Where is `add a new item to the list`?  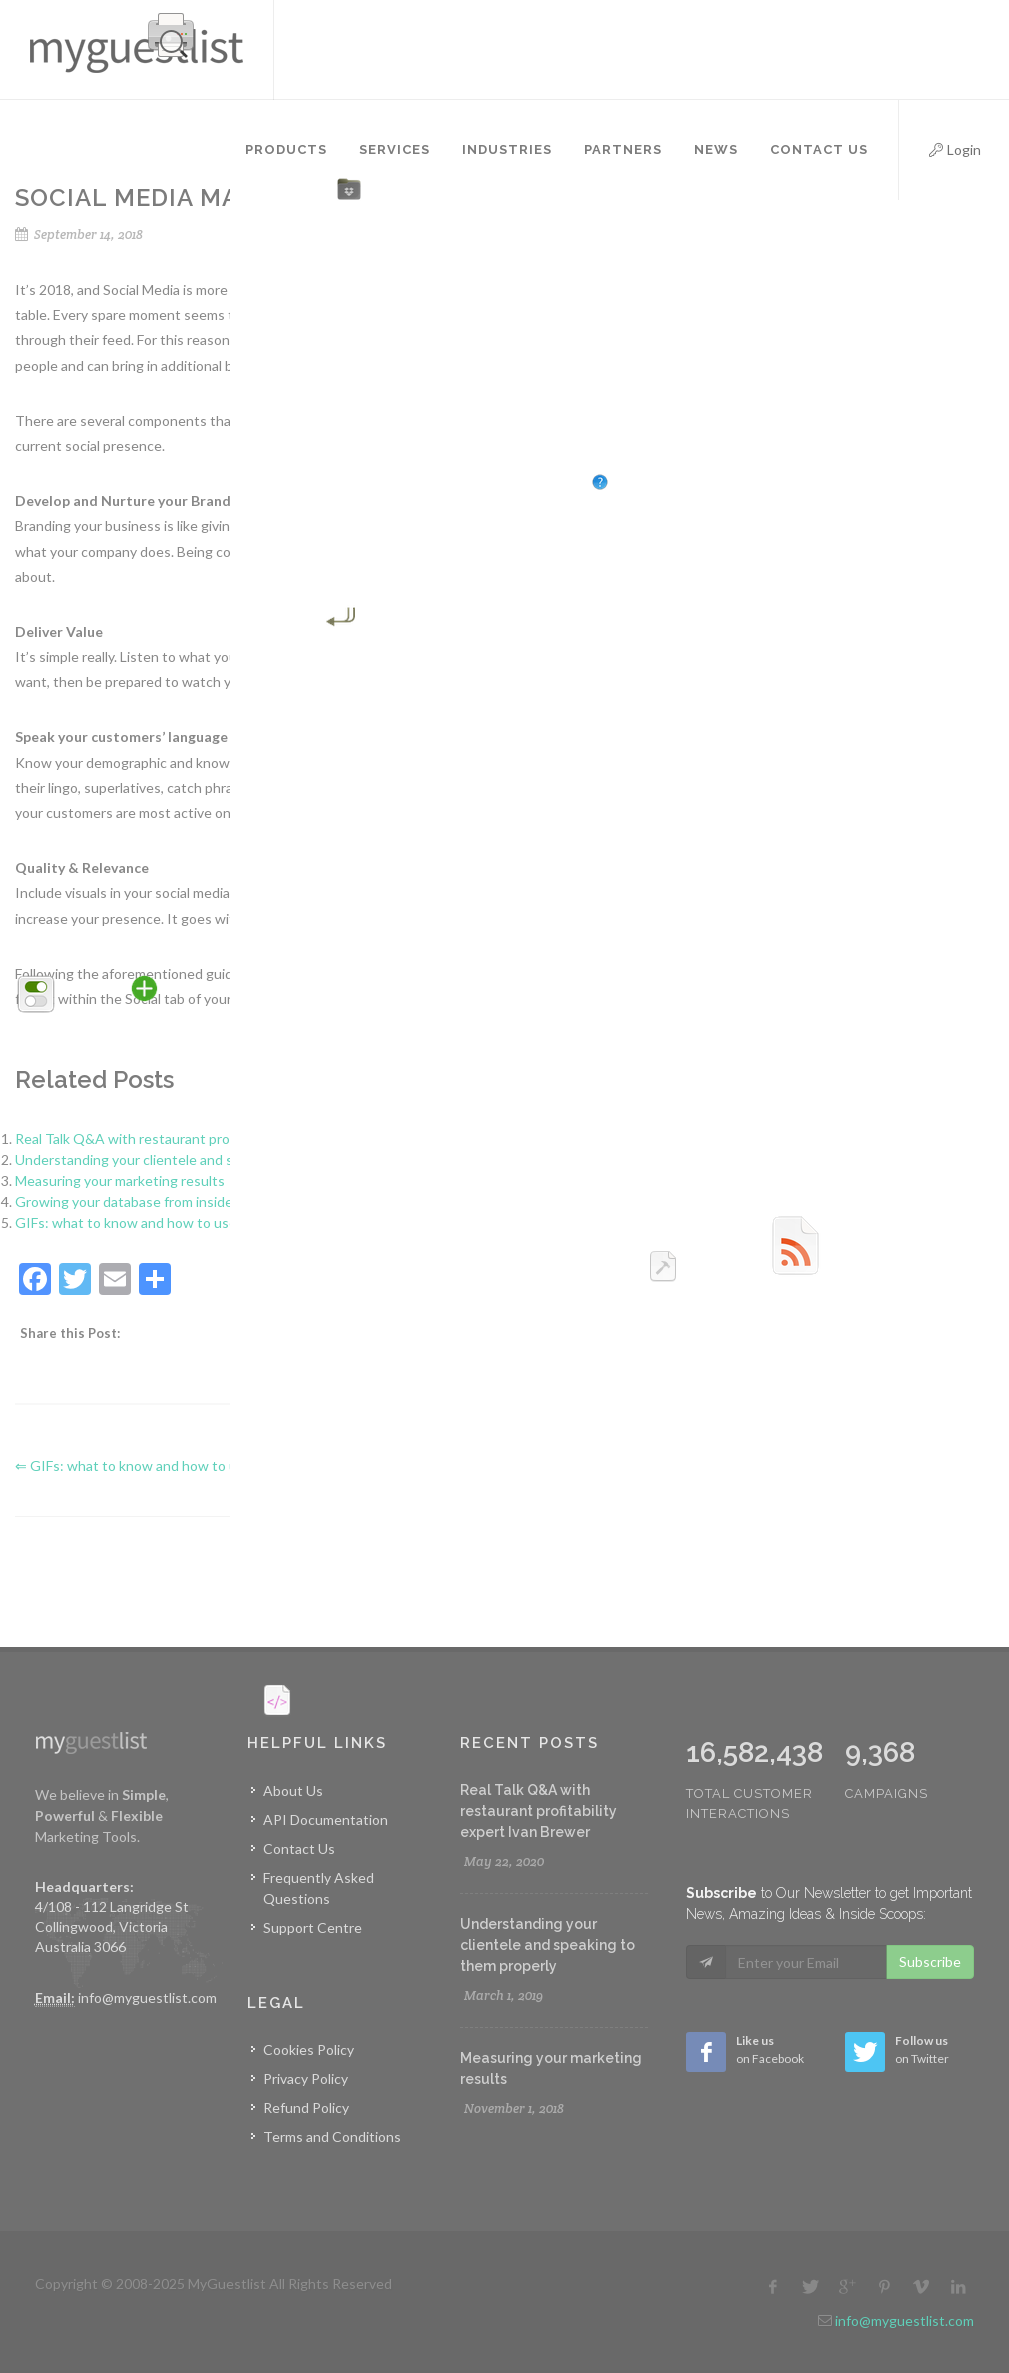
add a new item to the list is located at coordinates (144, 988).